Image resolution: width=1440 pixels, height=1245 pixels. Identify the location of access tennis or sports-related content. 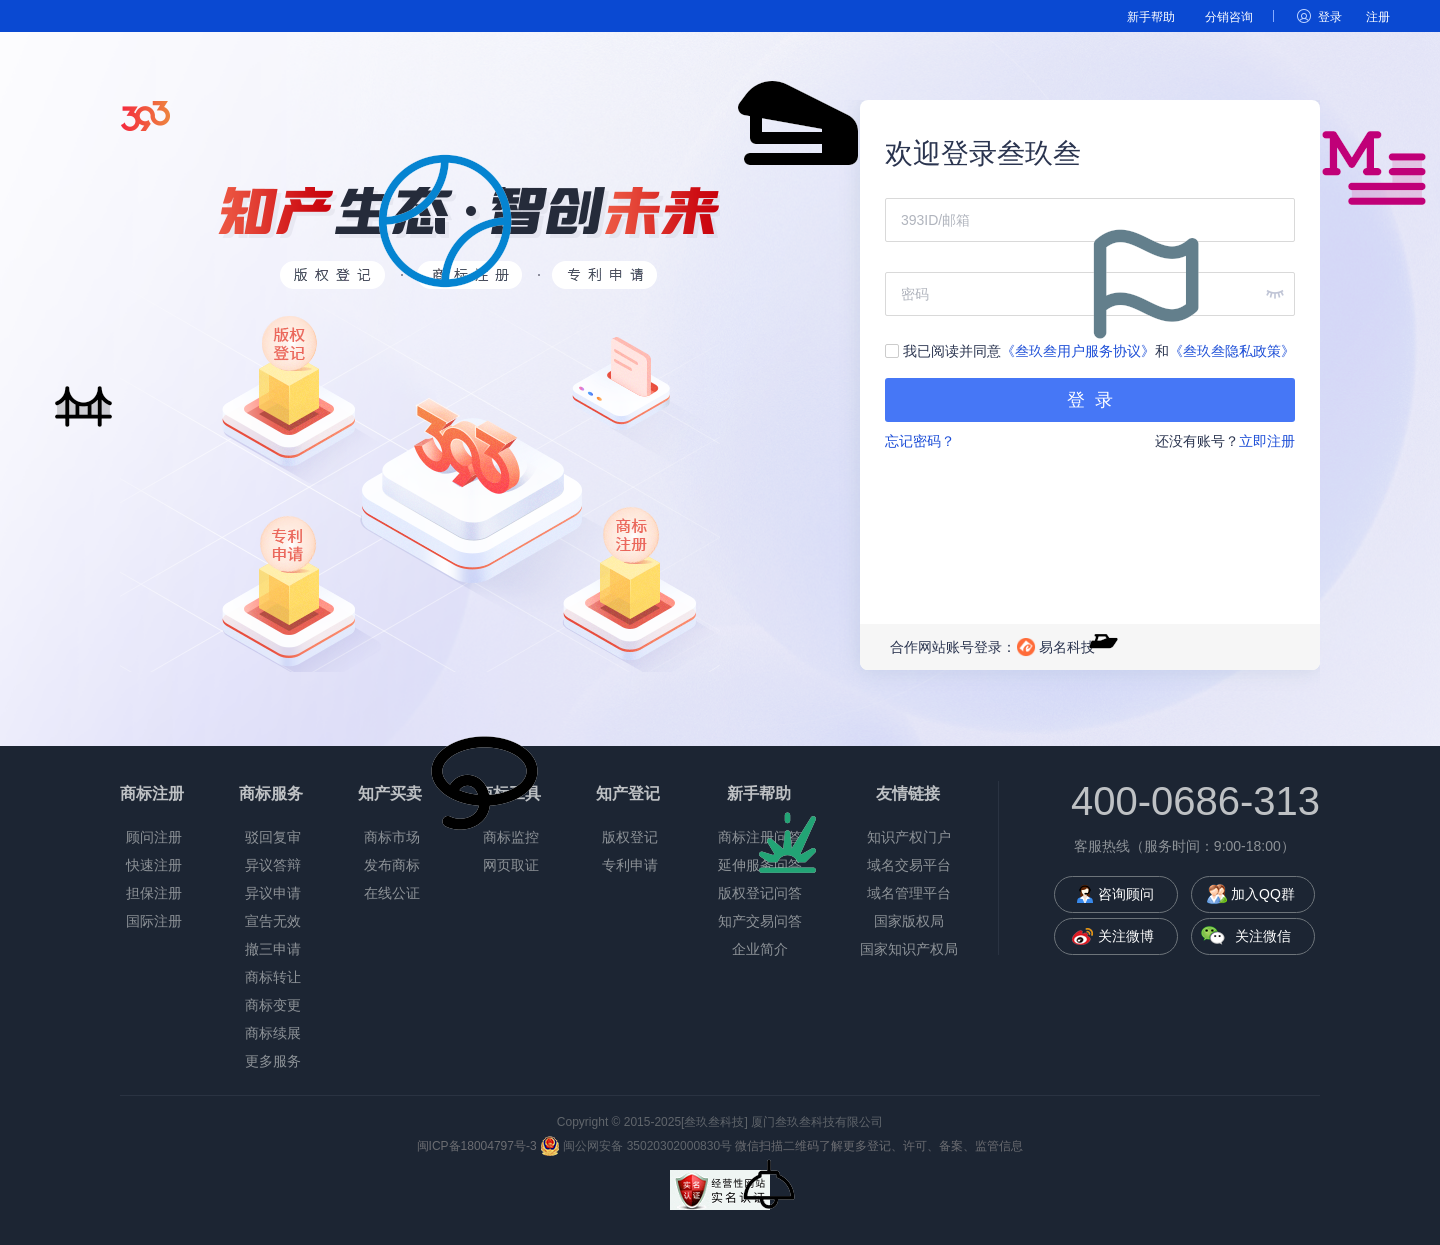
(445, 221).